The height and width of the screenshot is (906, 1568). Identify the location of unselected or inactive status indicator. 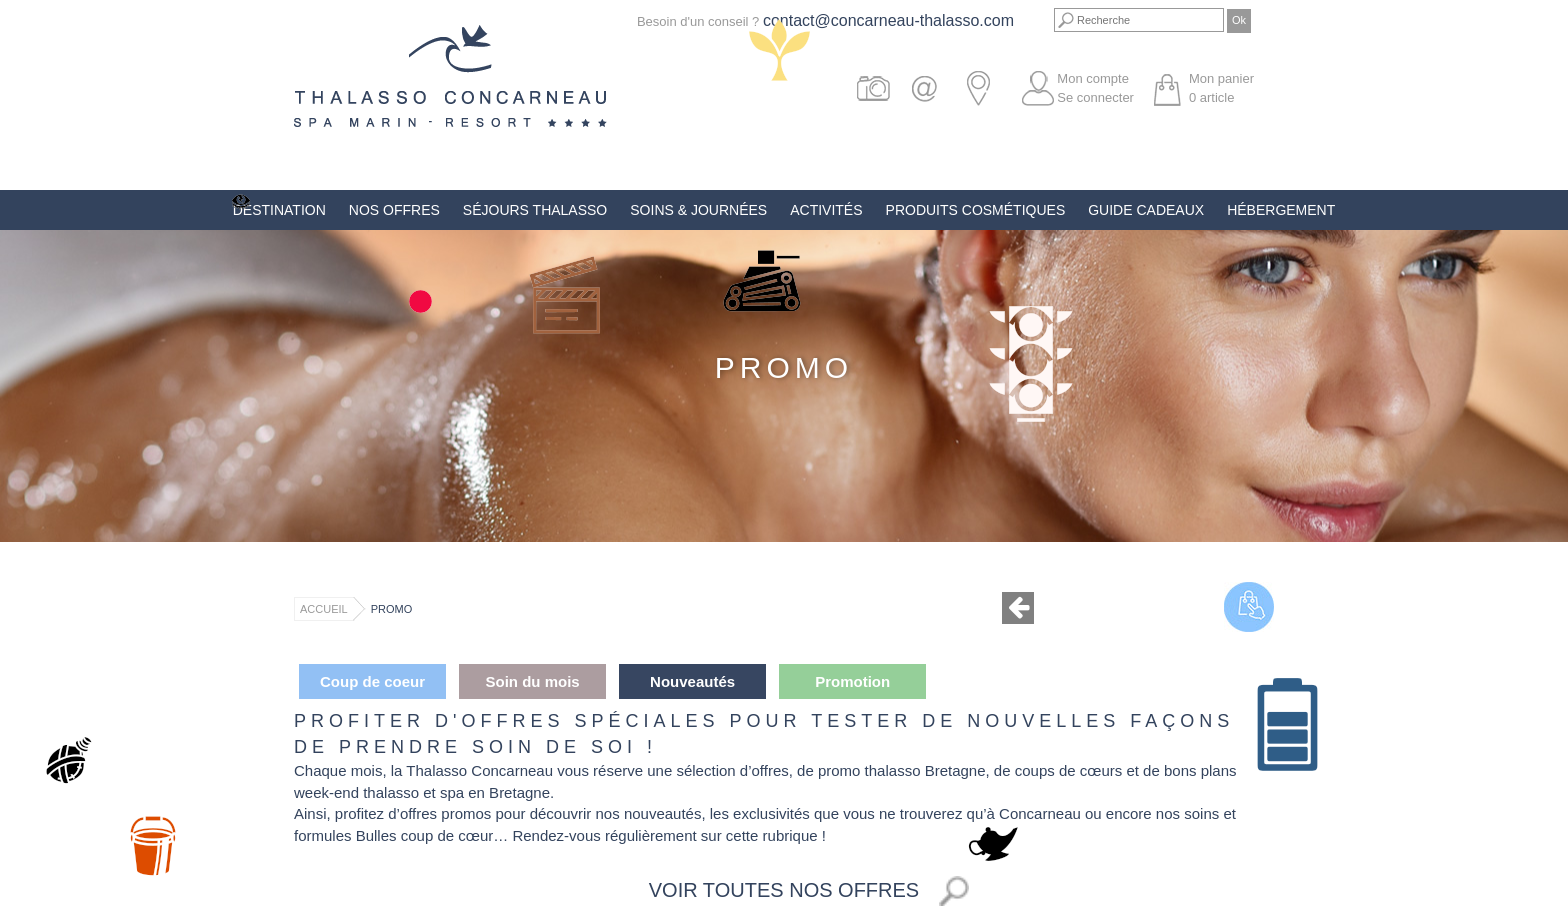
(420, 301).